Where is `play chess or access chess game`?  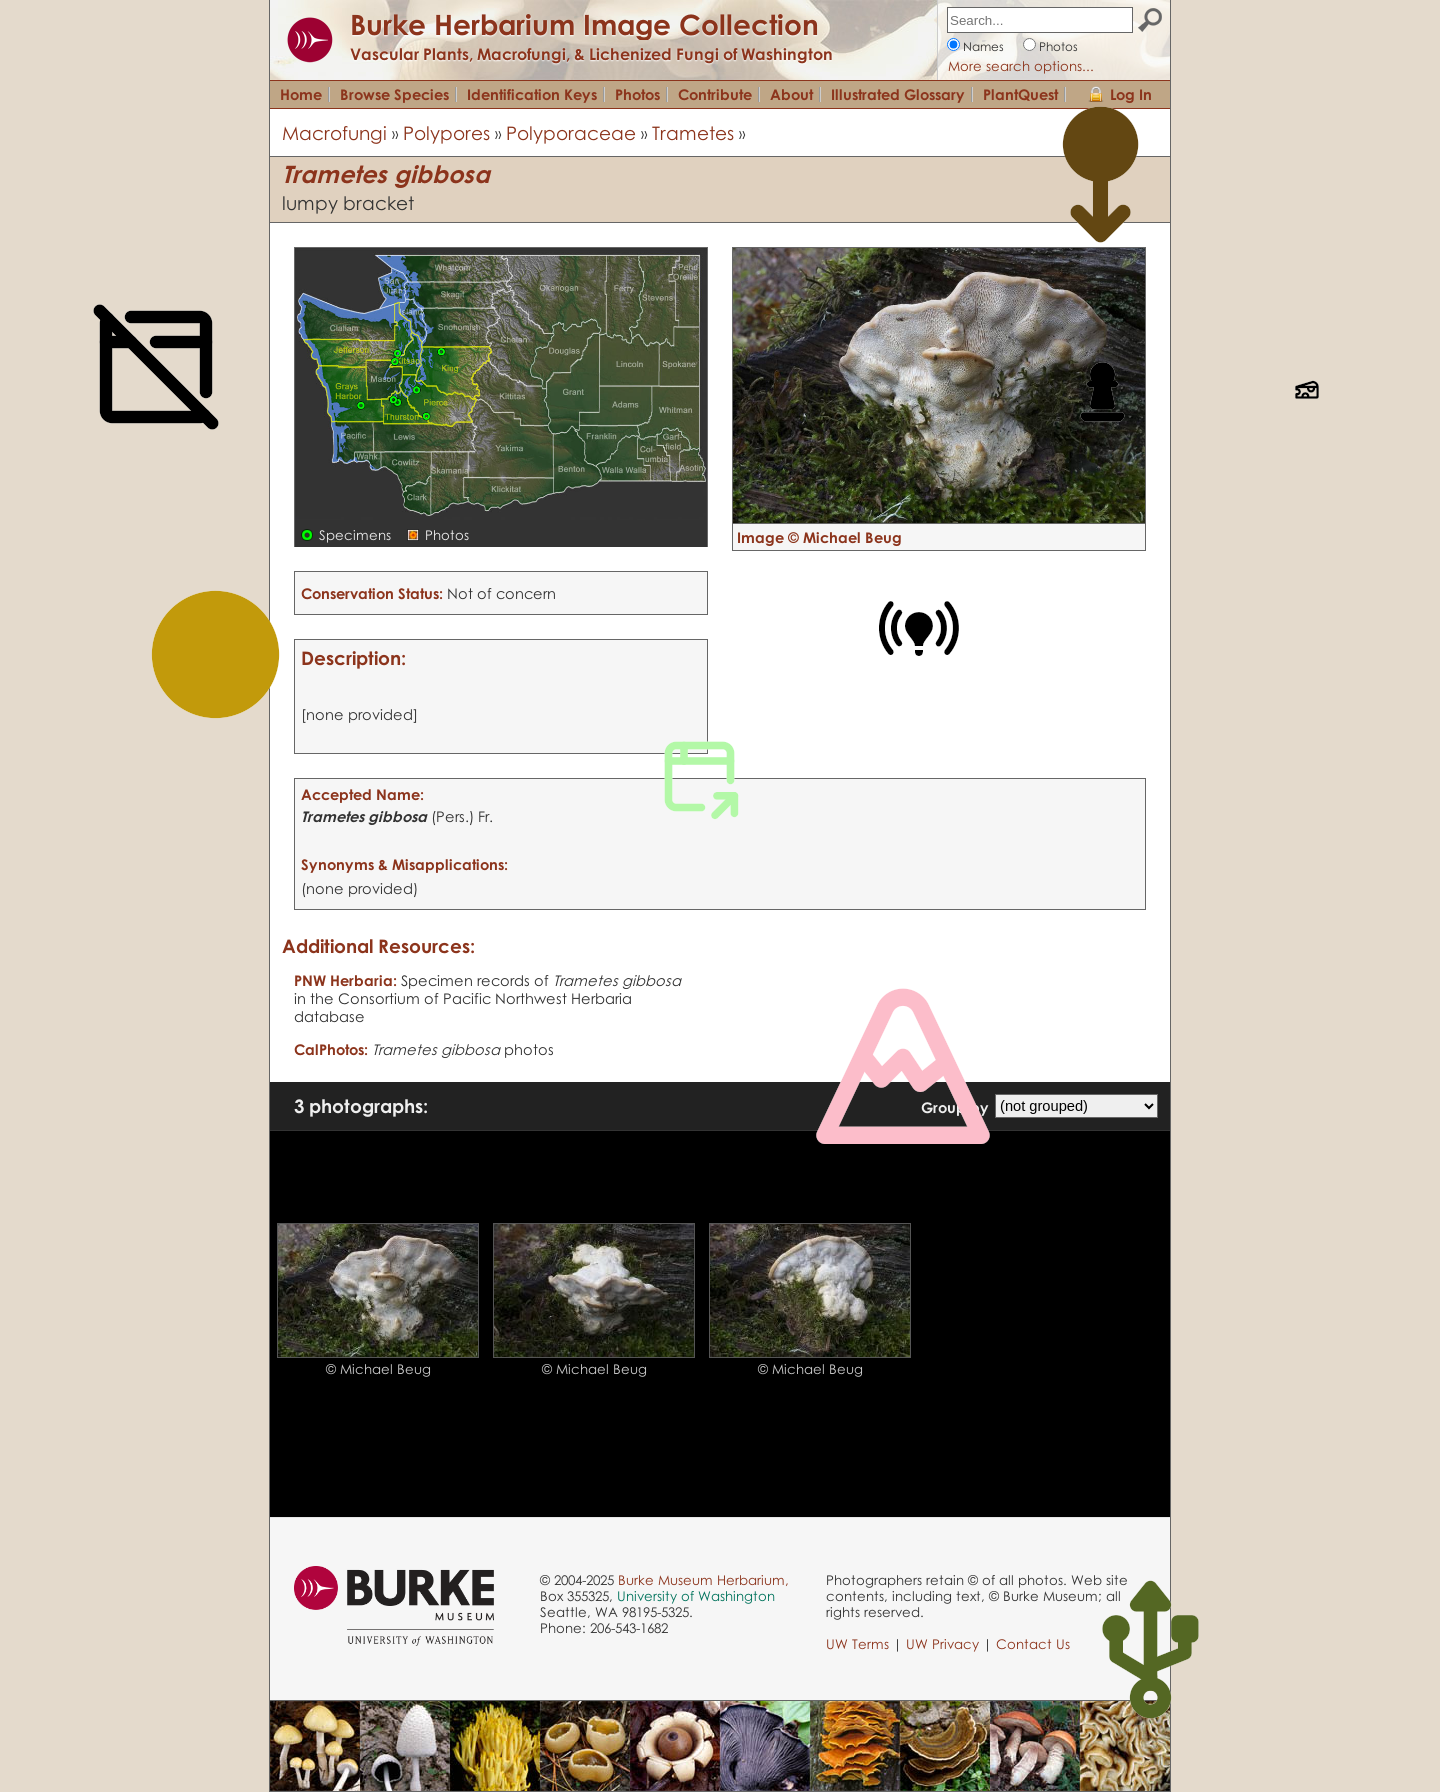 play chess or access chess game is located at coordinates (1102, 393).